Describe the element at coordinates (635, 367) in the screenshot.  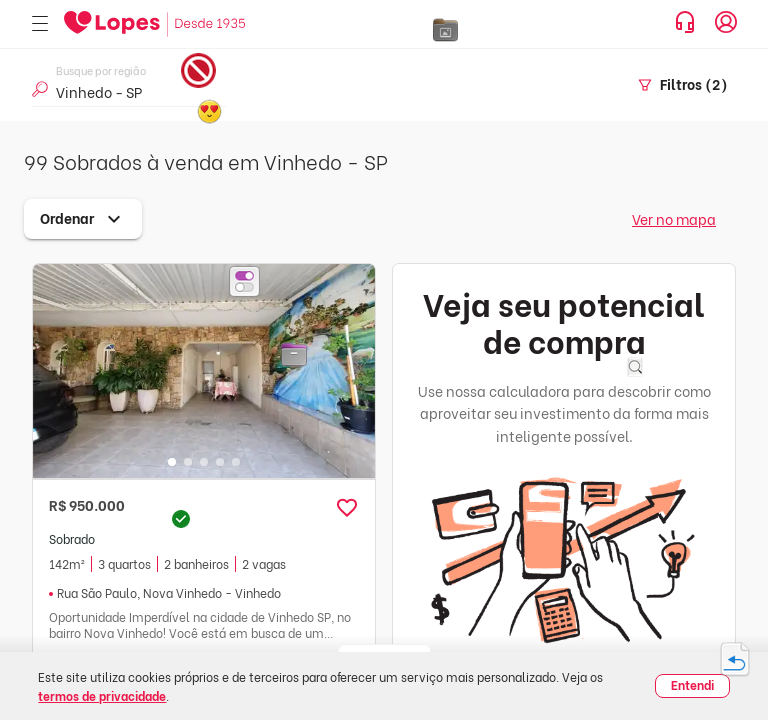
I see `open gnome logs application` at that location.